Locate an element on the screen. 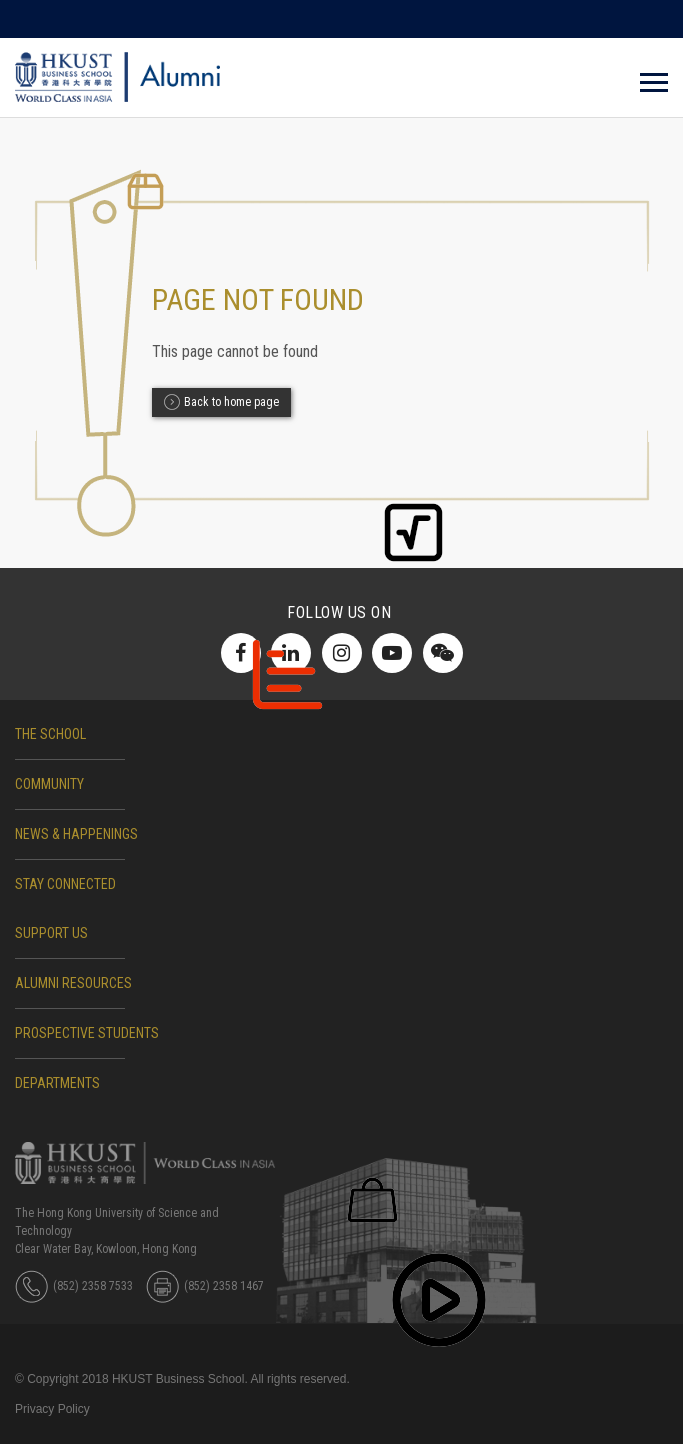  view bar chart analytics is located at coordinates (287, 674).